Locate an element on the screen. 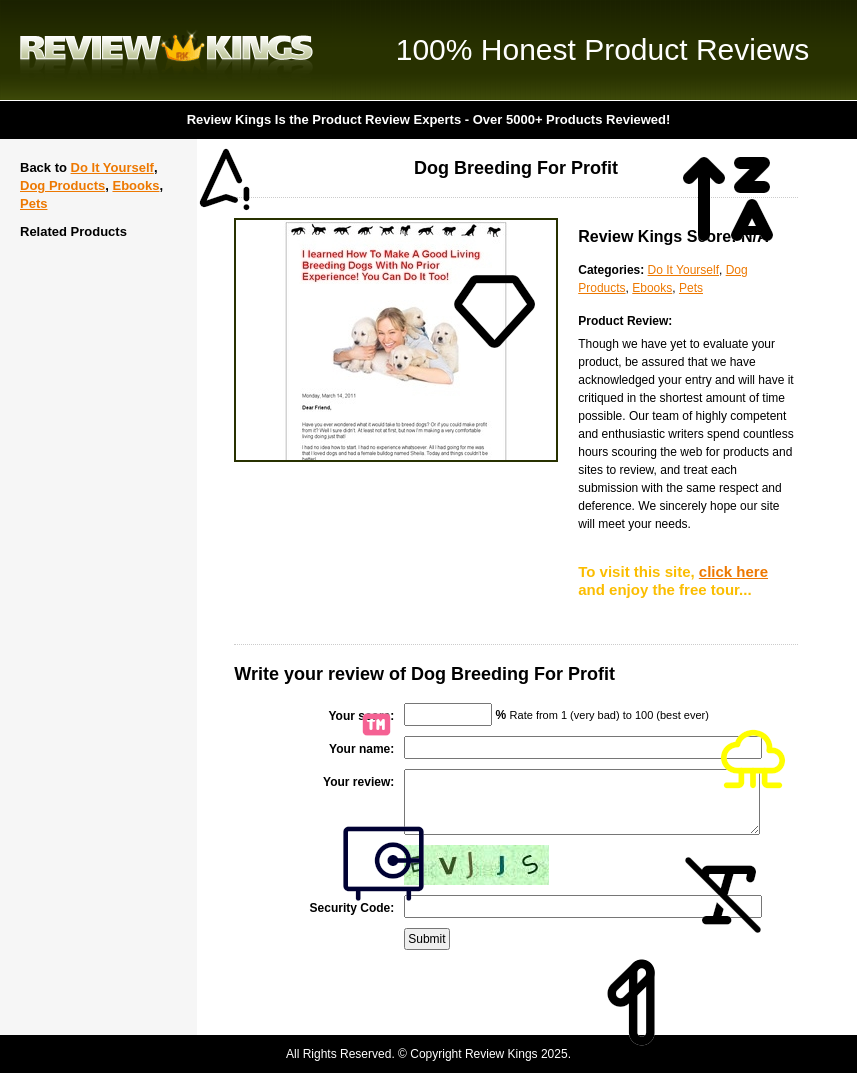 The image size is (857, 1073). clear text formatting is located at coordinates (723, 895).